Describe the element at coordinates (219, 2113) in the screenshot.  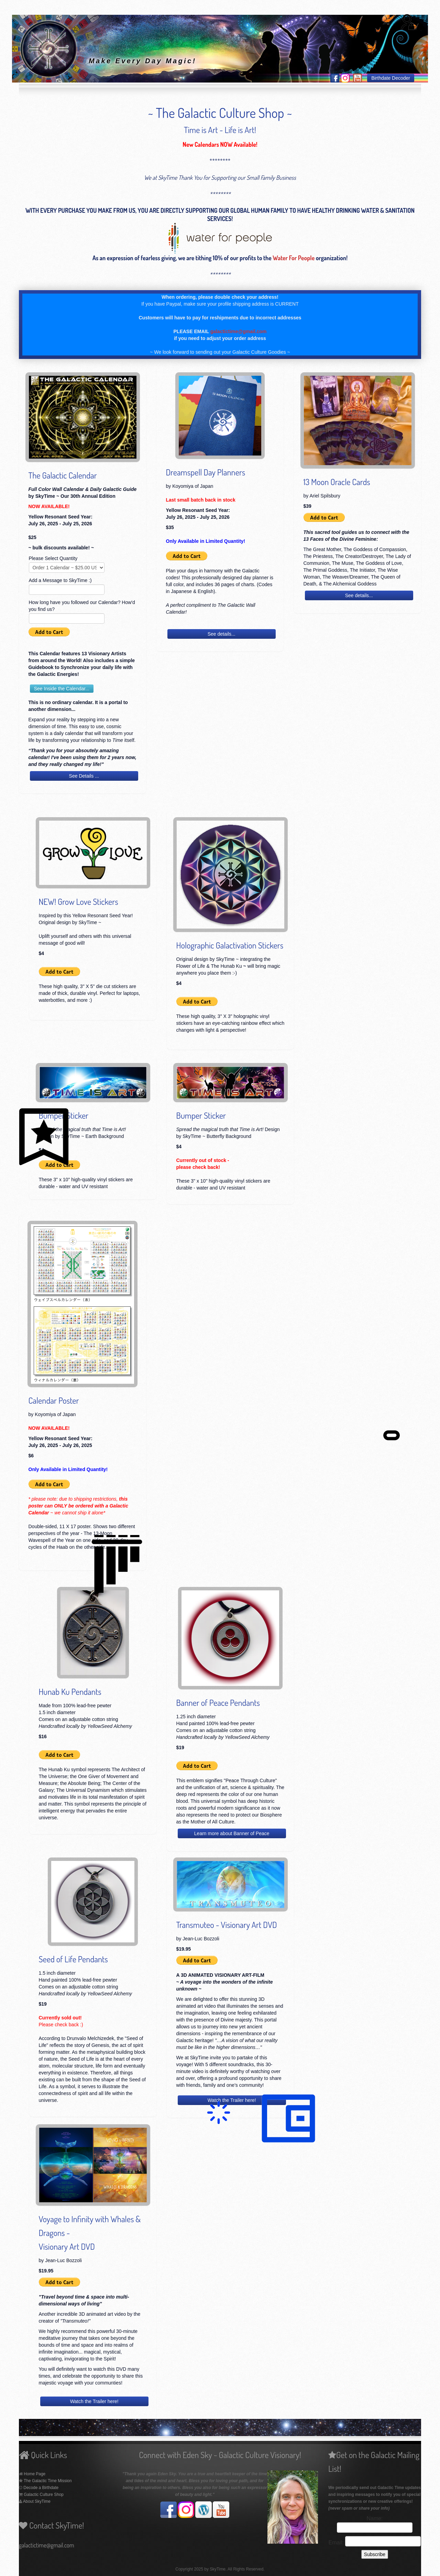
I see `indicates content is loading` at that location.